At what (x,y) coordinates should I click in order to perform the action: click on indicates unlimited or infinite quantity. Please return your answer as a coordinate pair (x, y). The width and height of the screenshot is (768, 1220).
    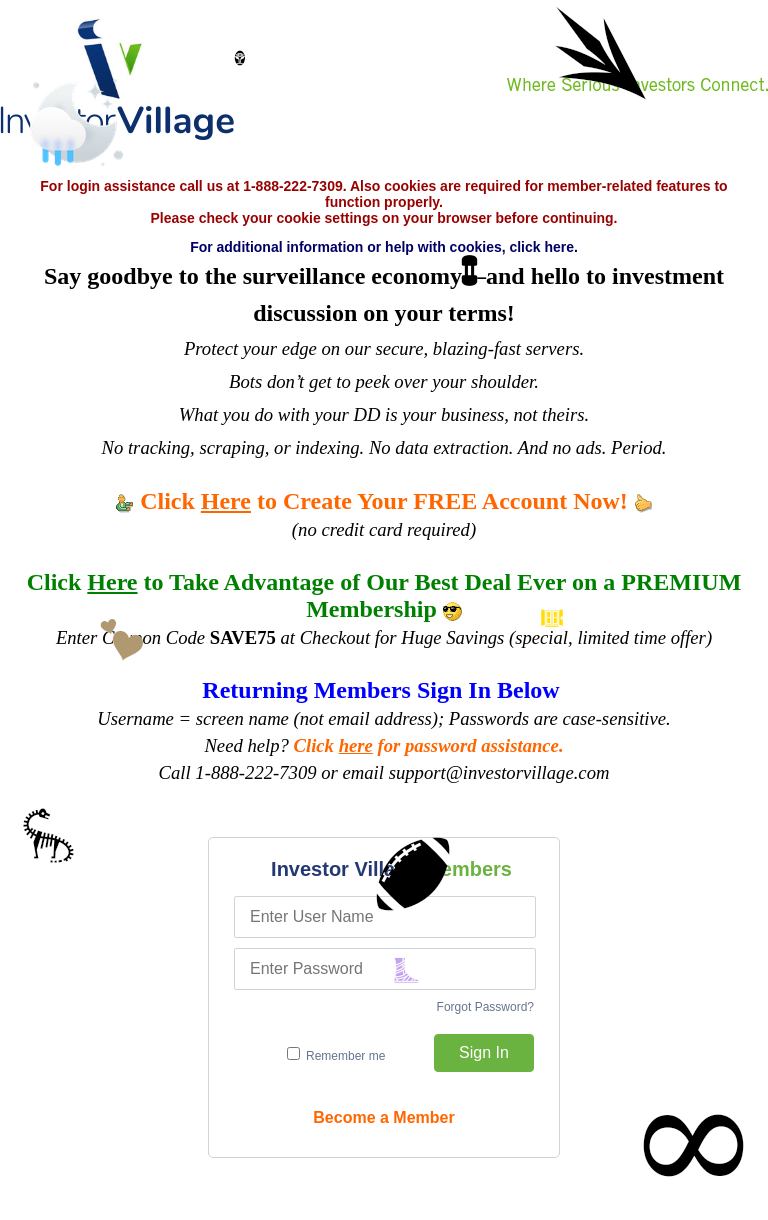
    Looking at the image, I should click on (693, 1145).